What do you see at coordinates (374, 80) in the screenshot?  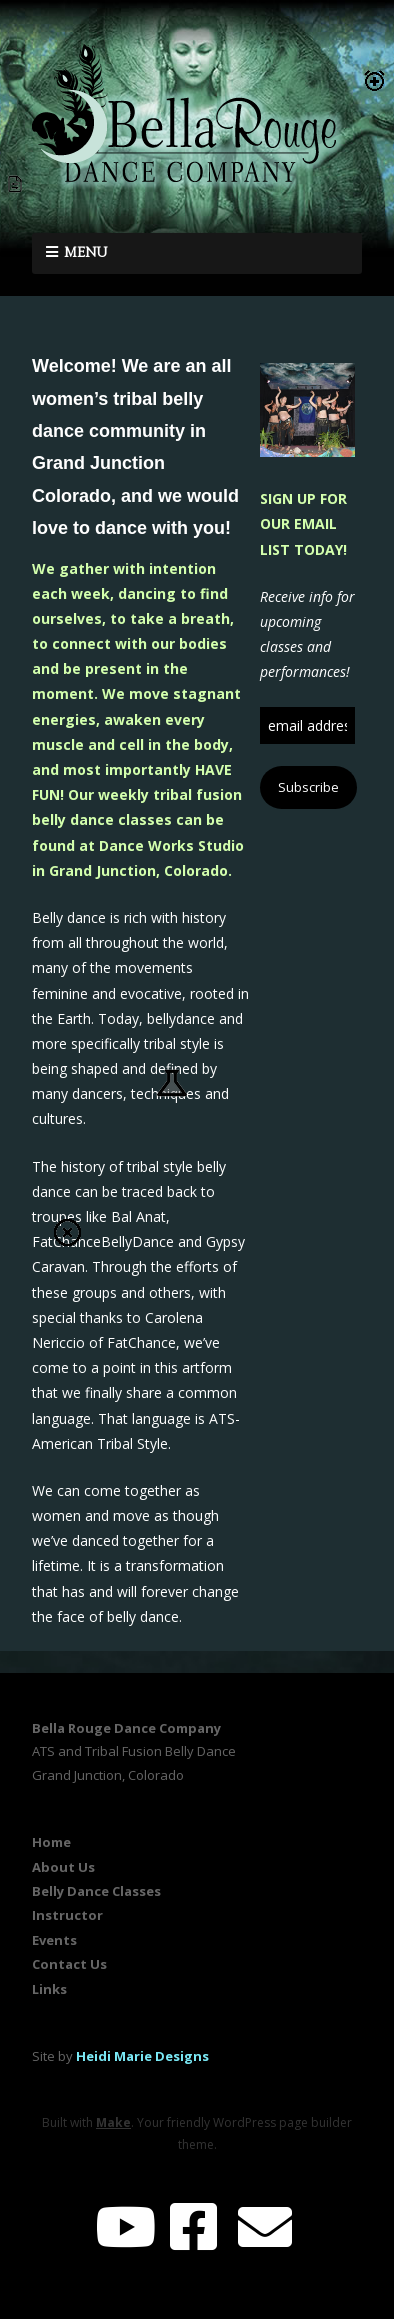 I see `add a new alarm` at bounding box center [374, 80].